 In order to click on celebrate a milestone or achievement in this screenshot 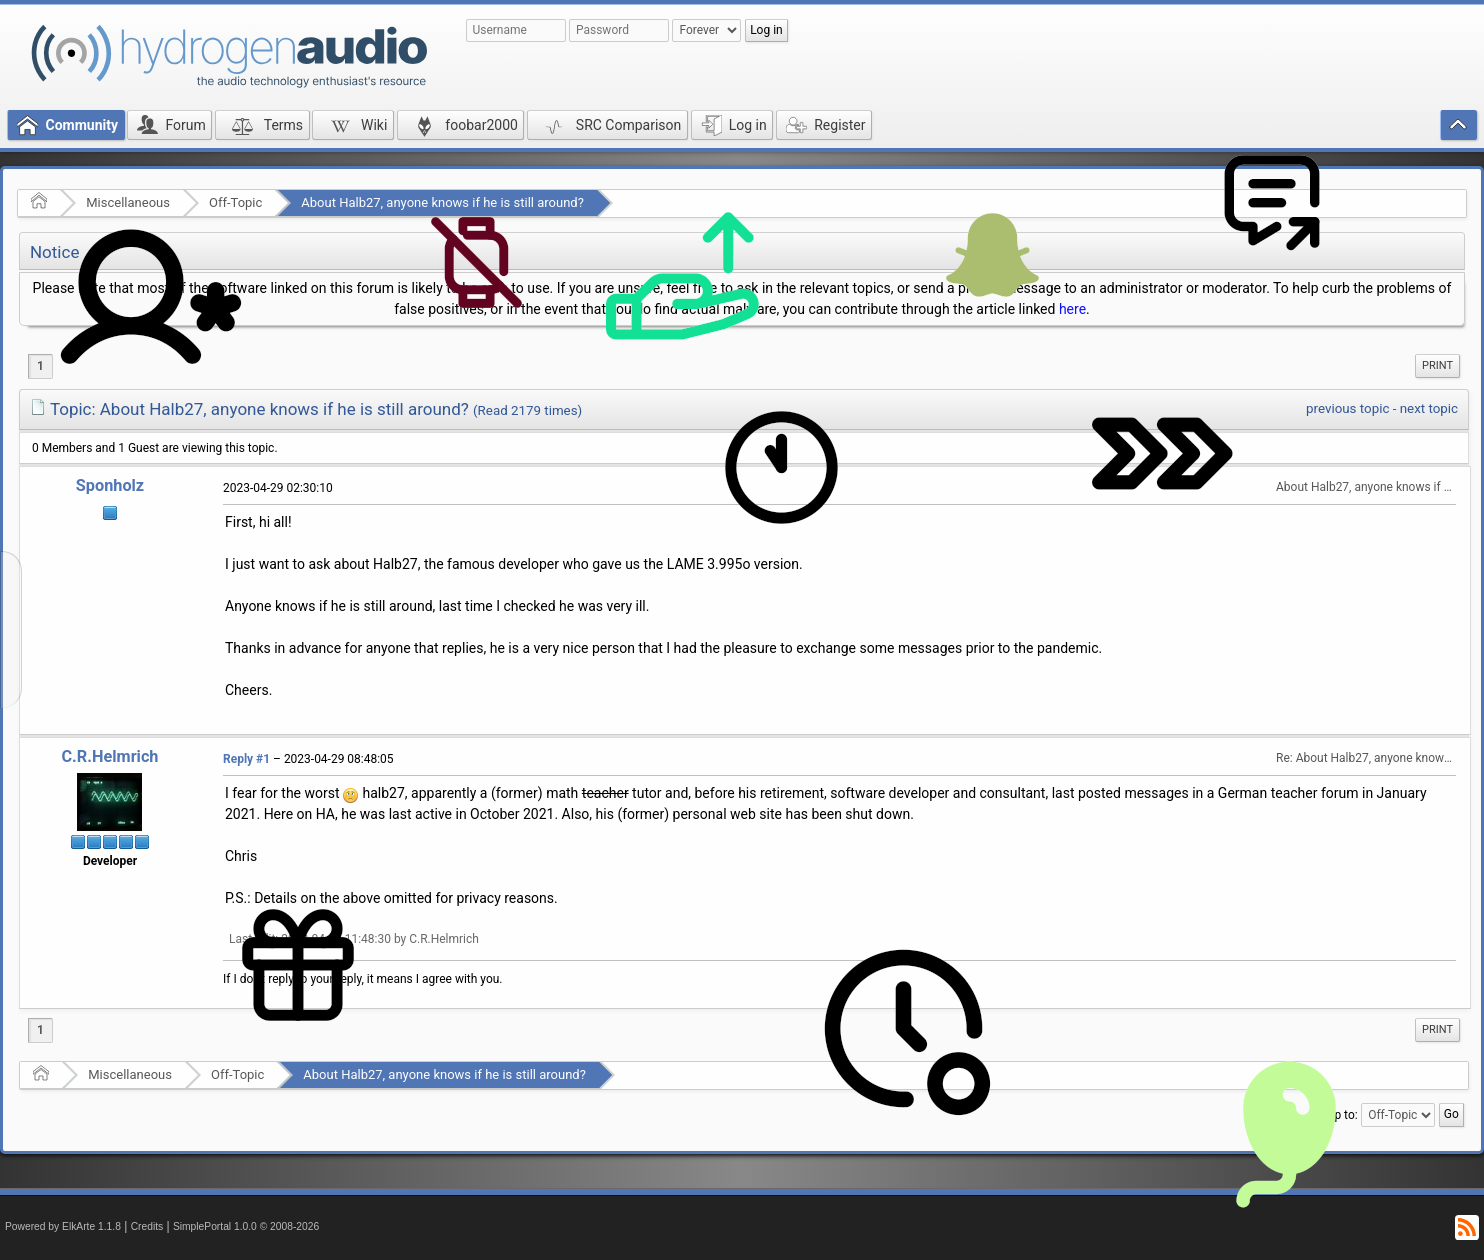, I will do `click(1289, 1134)`.